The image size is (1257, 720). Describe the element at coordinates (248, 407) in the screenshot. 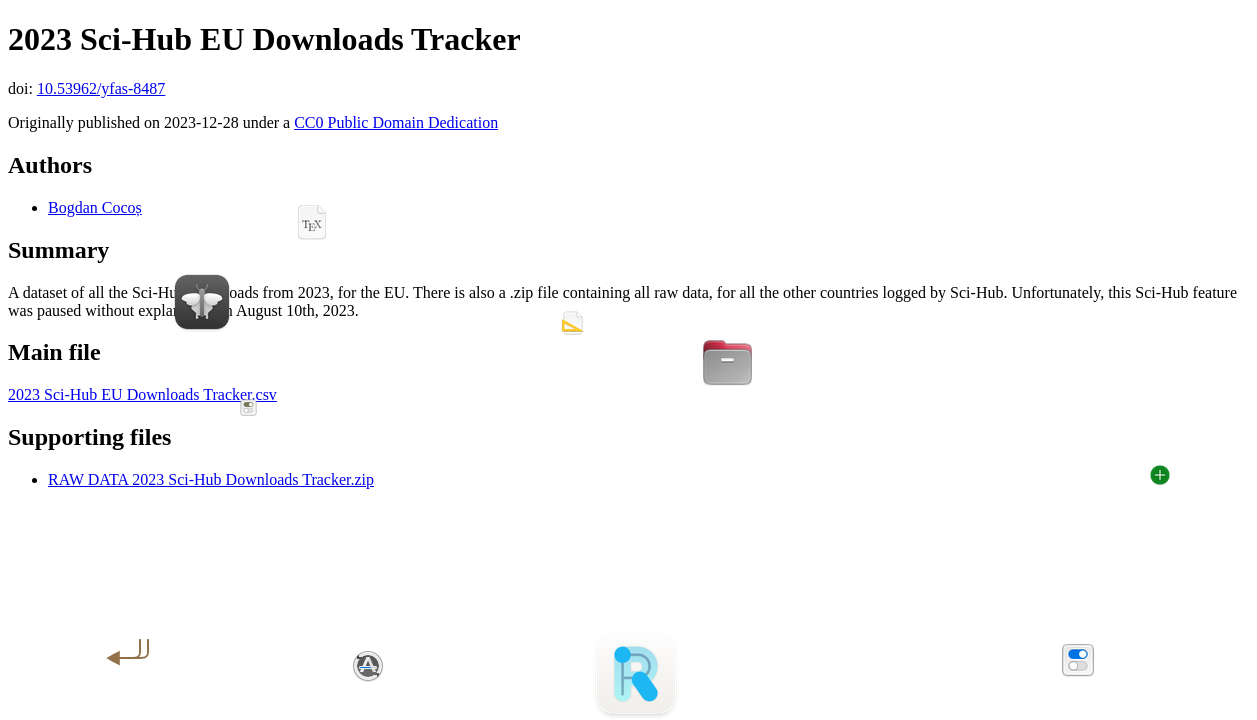

I see `open gnome tweaks to customize system settings` at that location.